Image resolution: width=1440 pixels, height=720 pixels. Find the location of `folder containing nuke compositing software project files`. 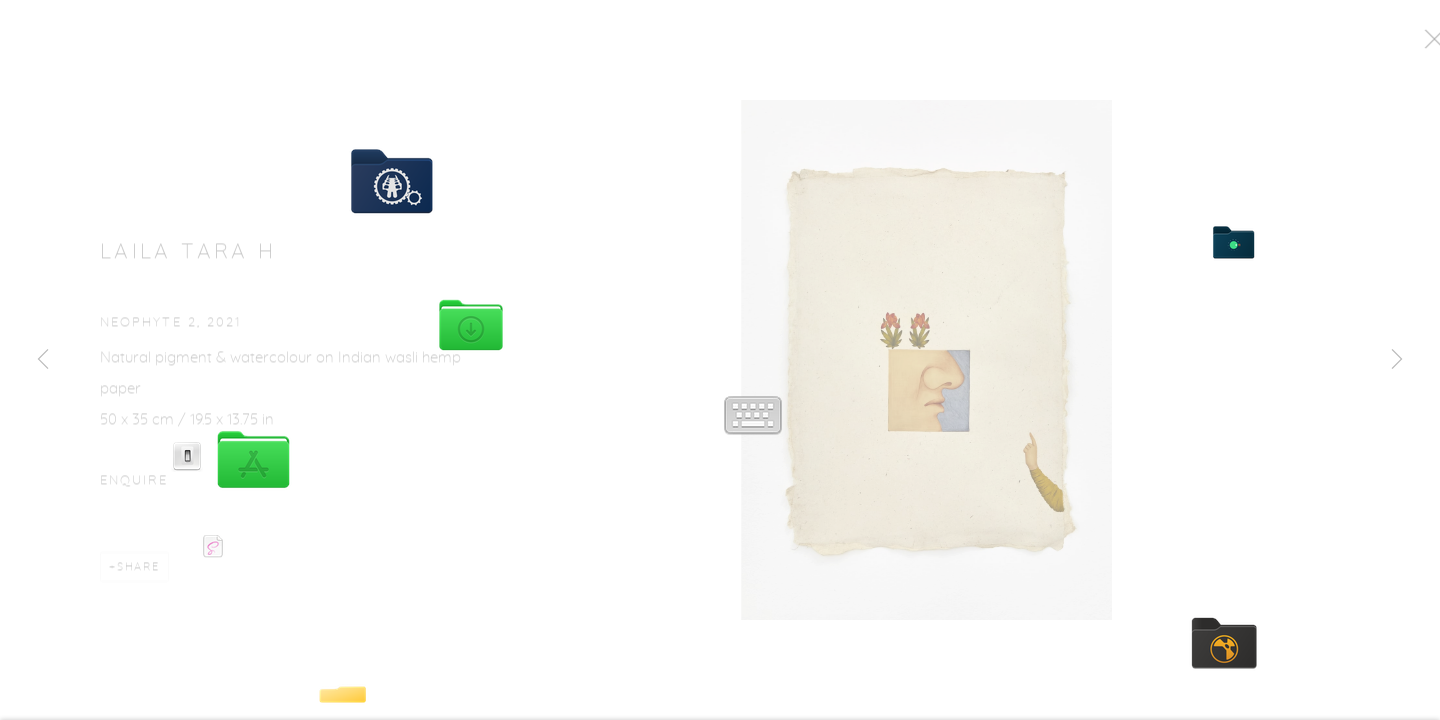

folder containing nuke compositing software project files is located at coordinates (1224, 645).